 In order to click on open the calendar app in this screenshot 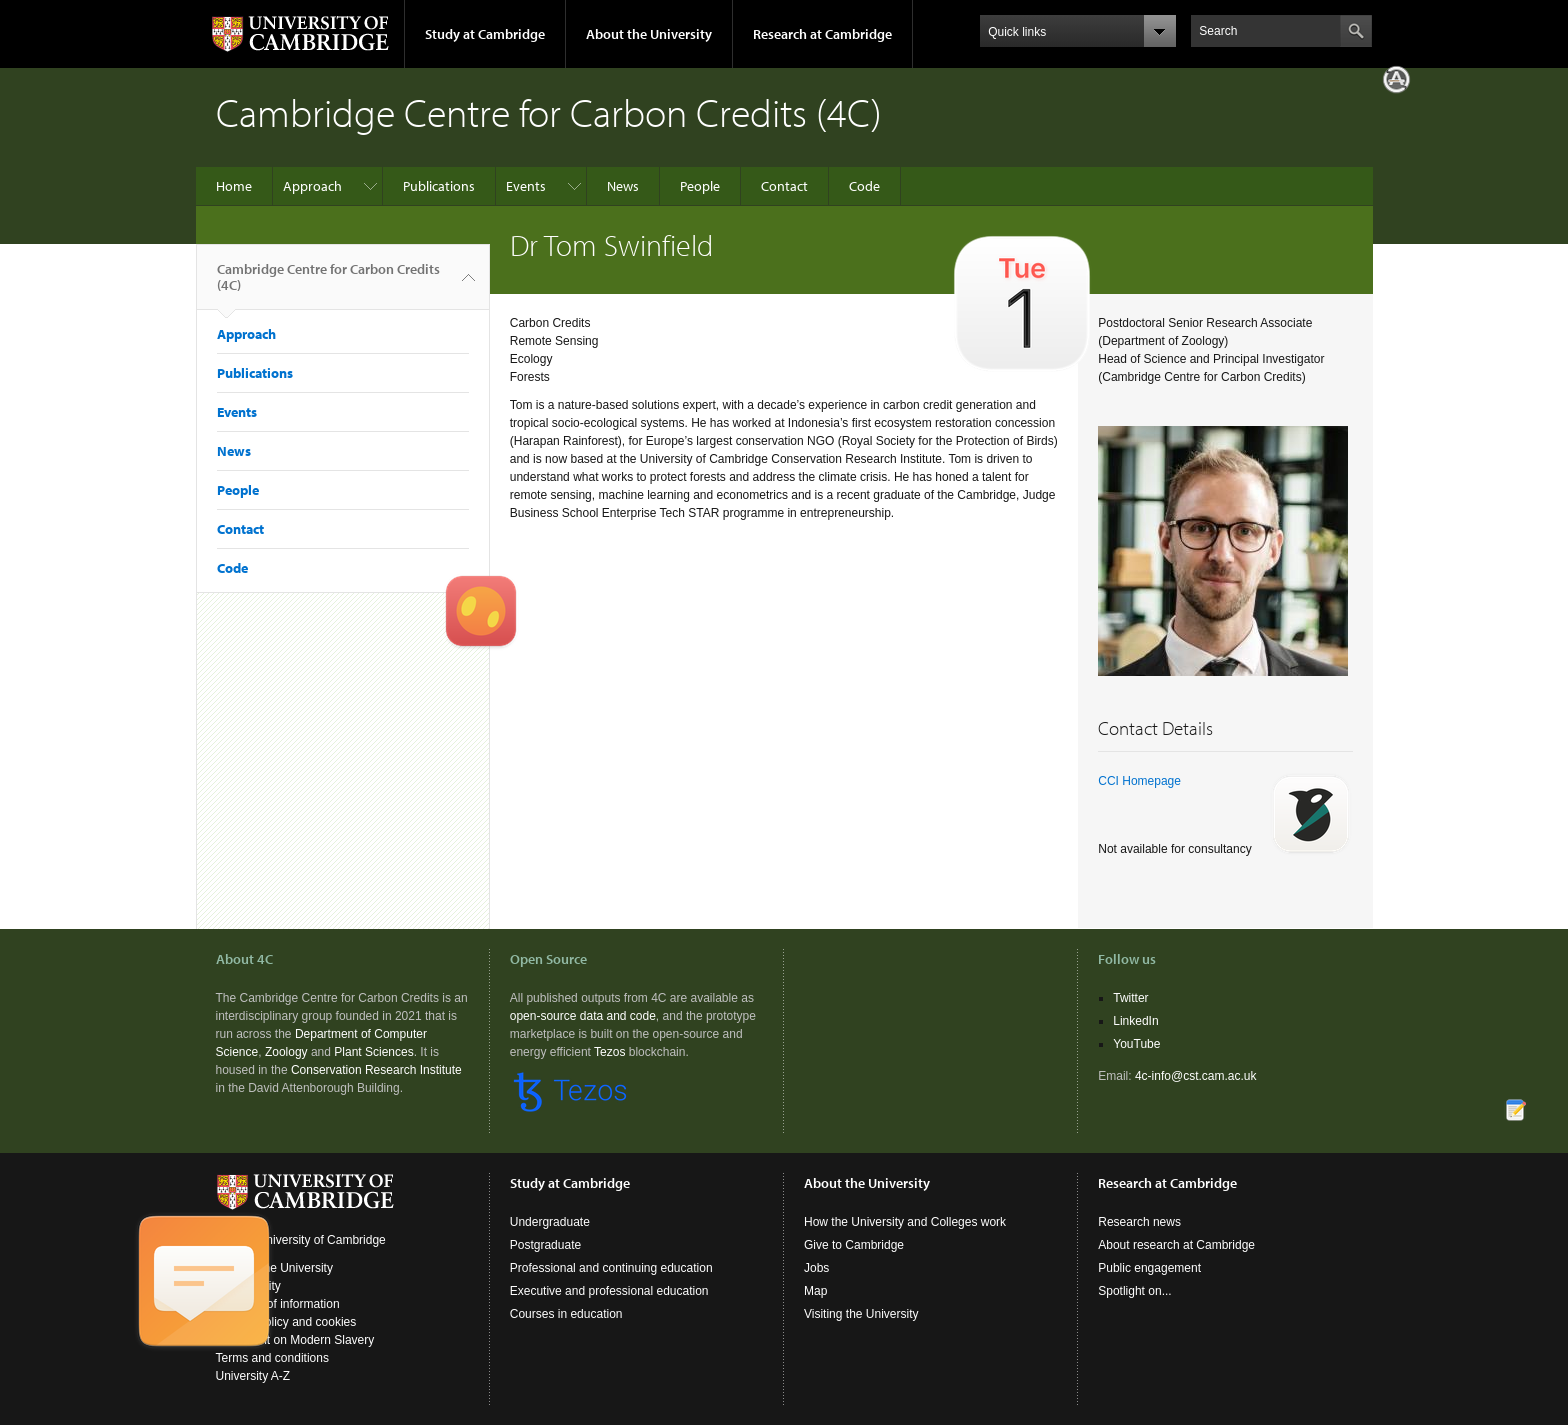, I will do `click(1022, 304)`.